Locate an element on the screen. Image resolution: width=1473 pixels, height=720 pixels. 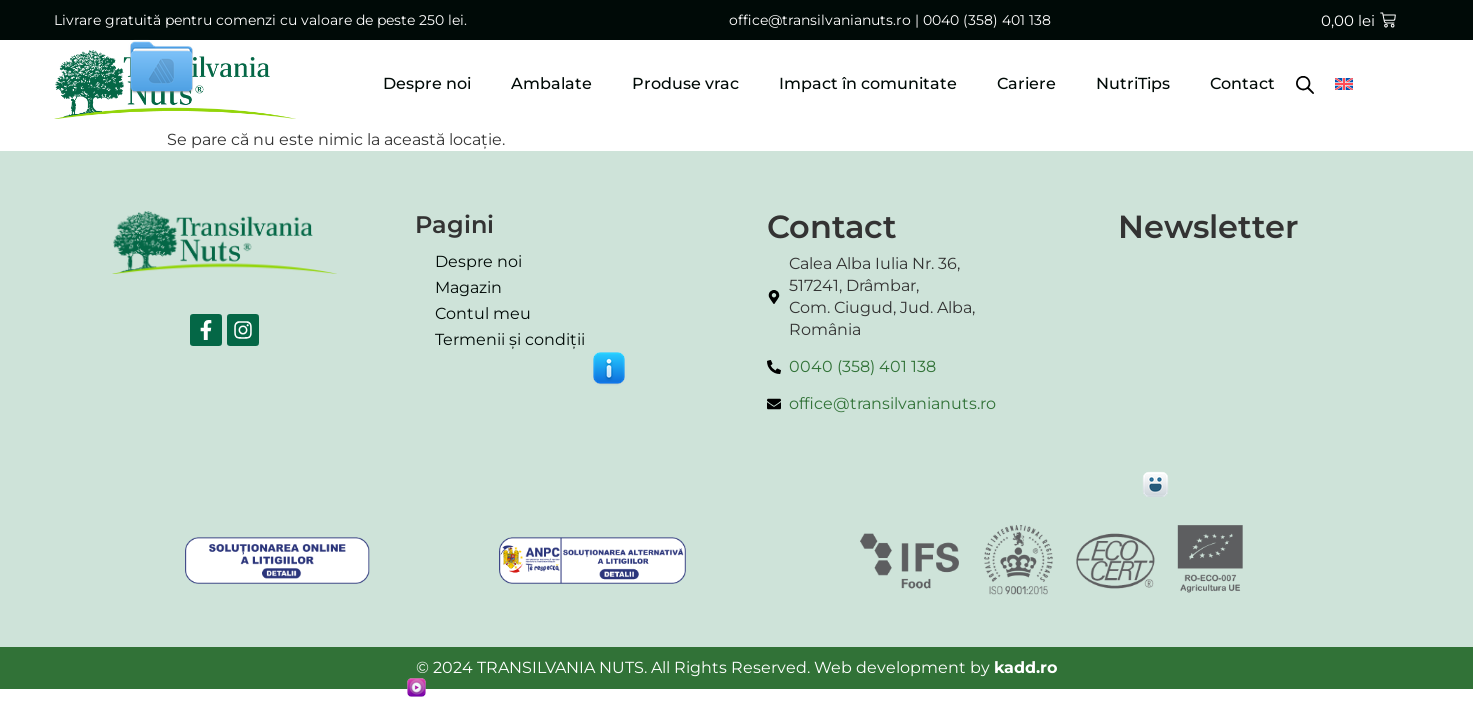
open affinity publisher project folder is located at coordinates (161, 66).